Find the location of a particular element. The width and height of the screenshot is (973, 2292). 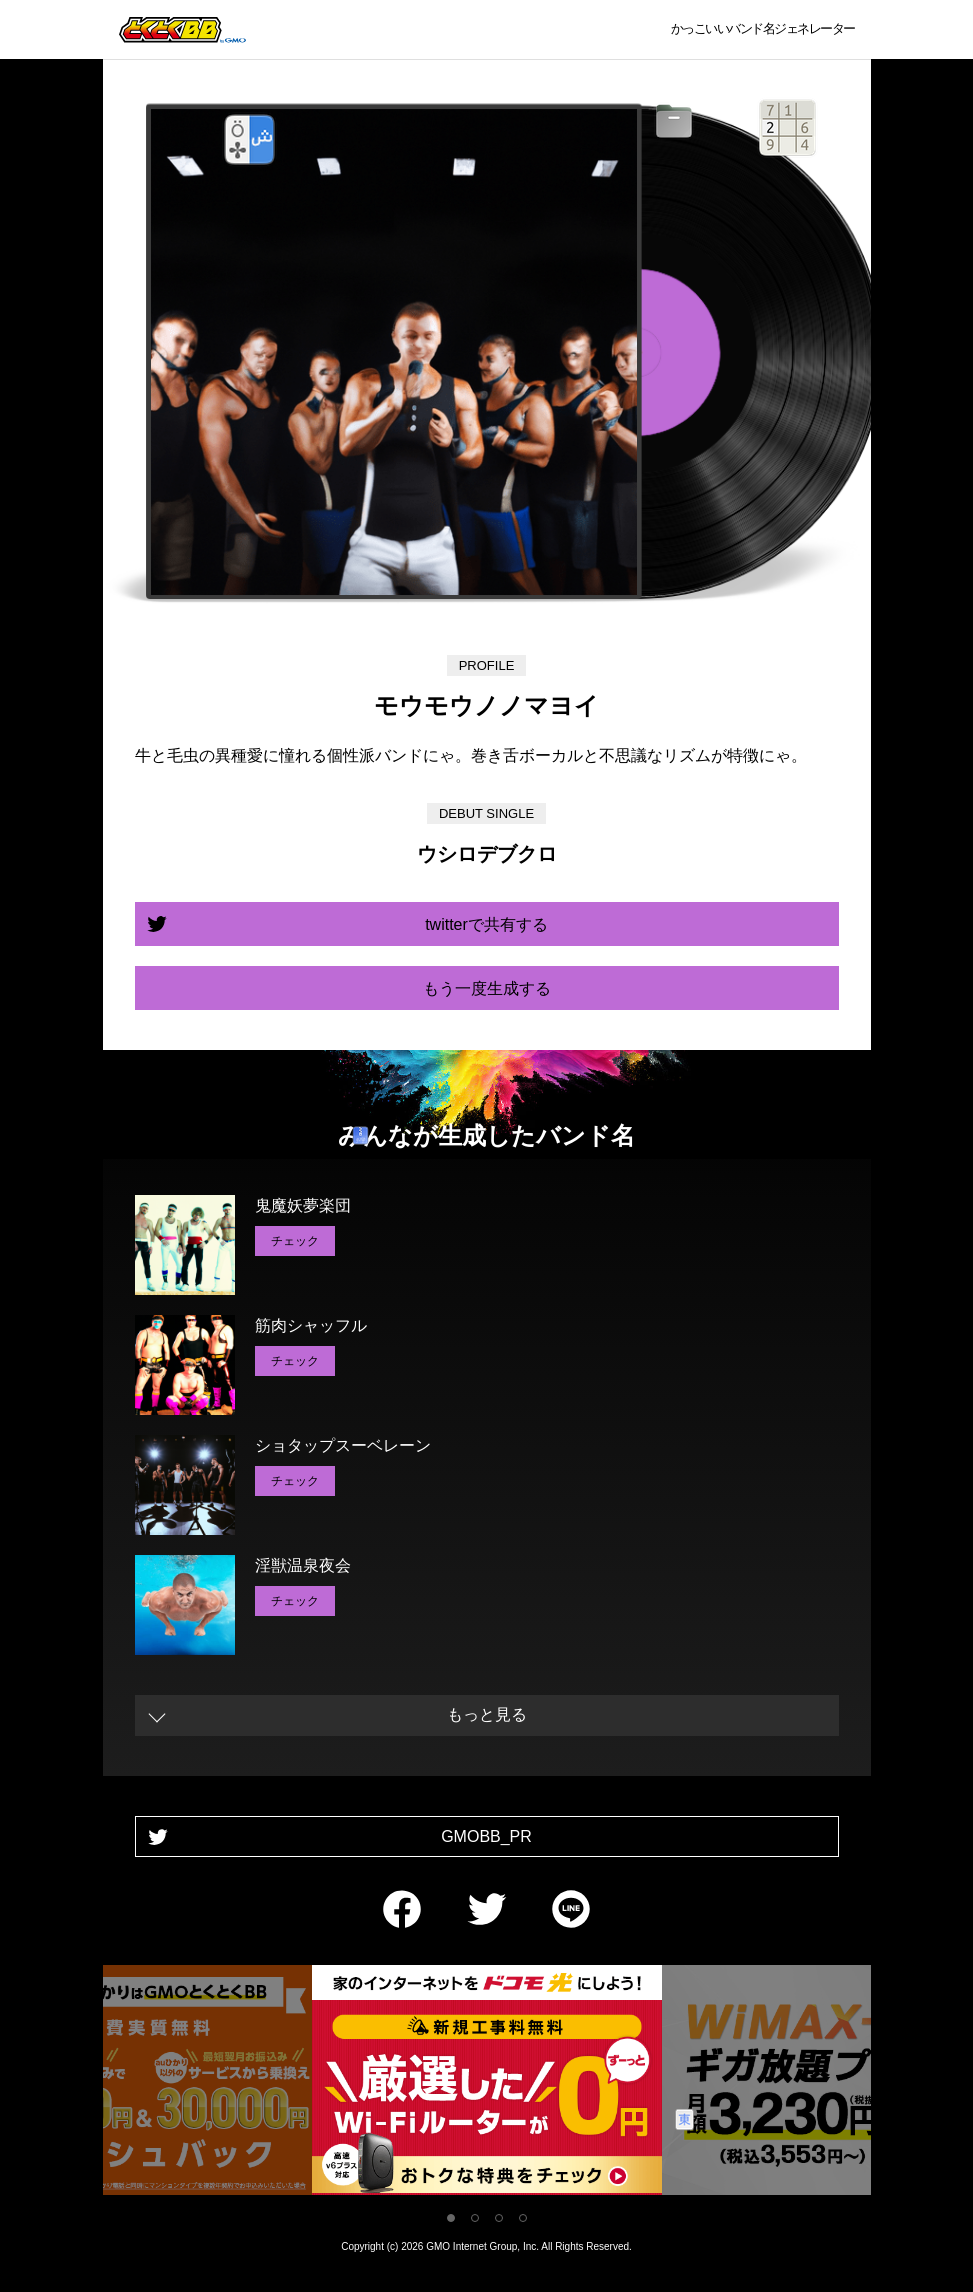

launch gnome mahjongg tile matching game is located at coordinates (684, 2119).